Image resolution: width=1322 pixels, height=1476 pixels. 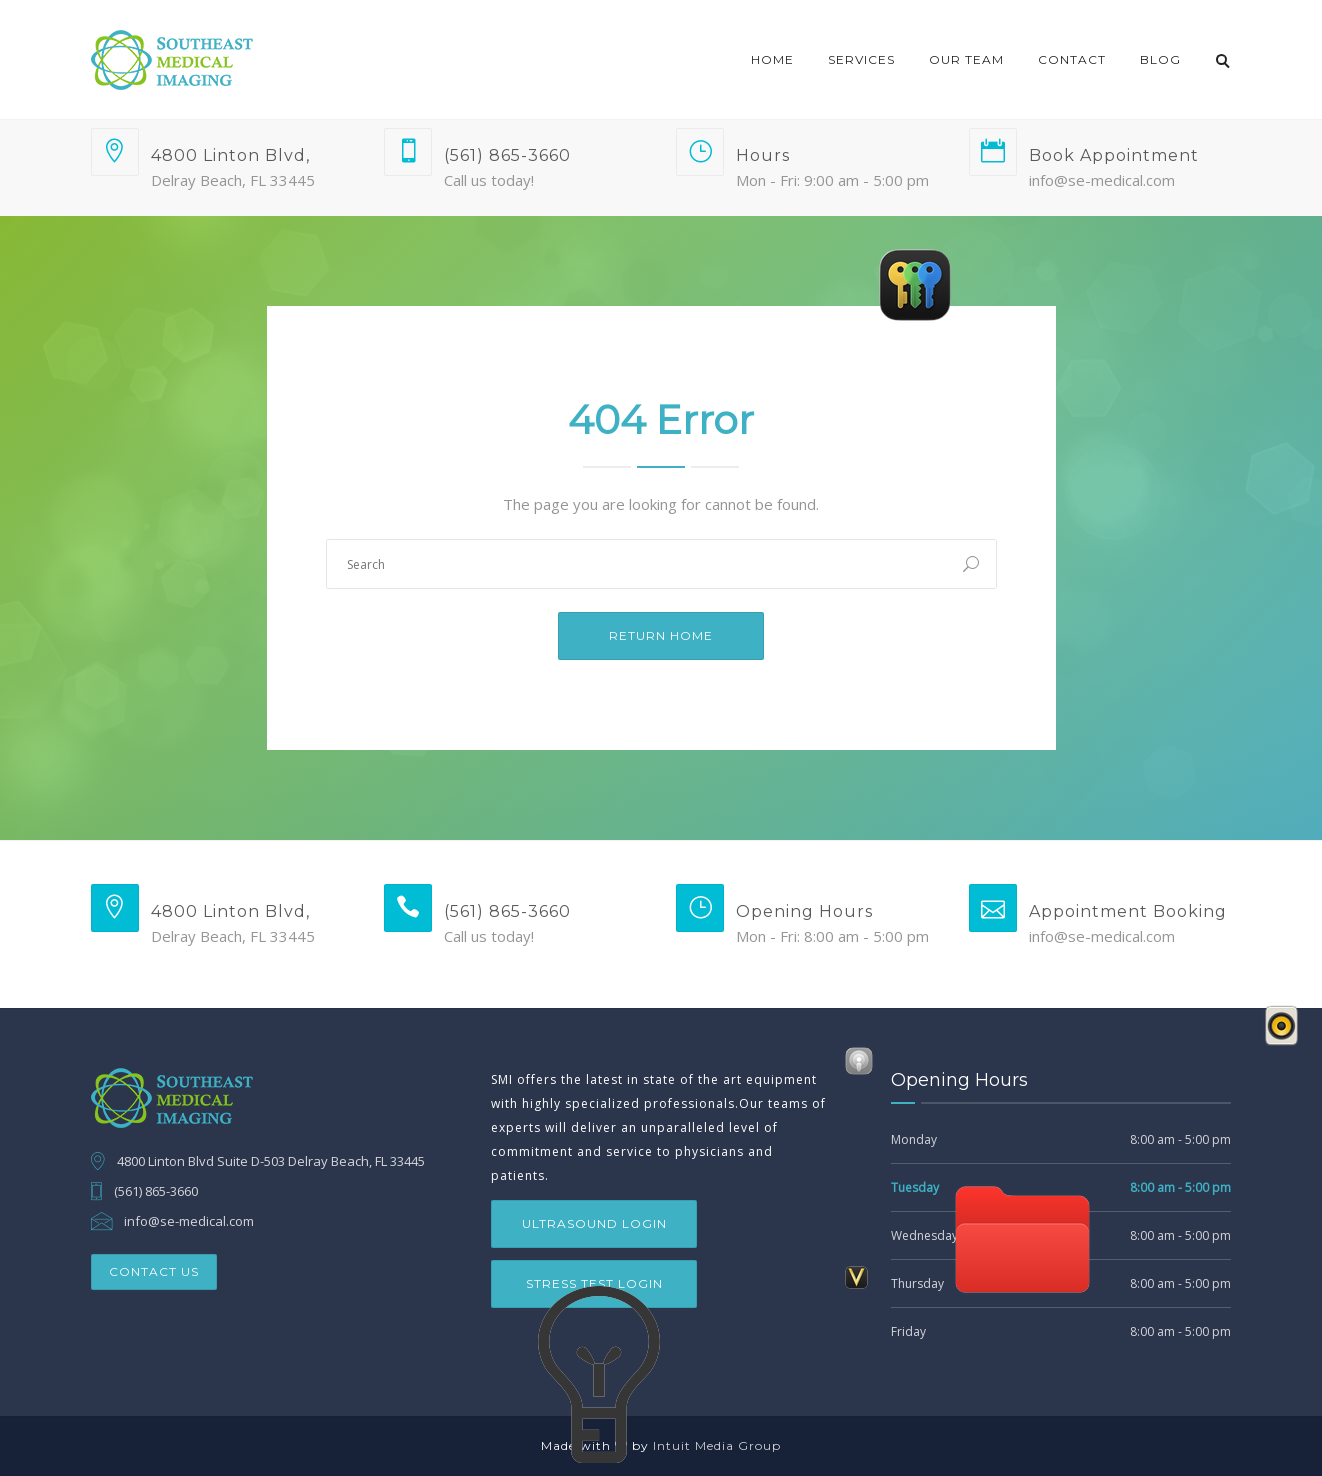 What do you see at coordinates (856, 1277) in the screenshot?
I see `launch Civilization V game` at bounding box center [856, 1277].